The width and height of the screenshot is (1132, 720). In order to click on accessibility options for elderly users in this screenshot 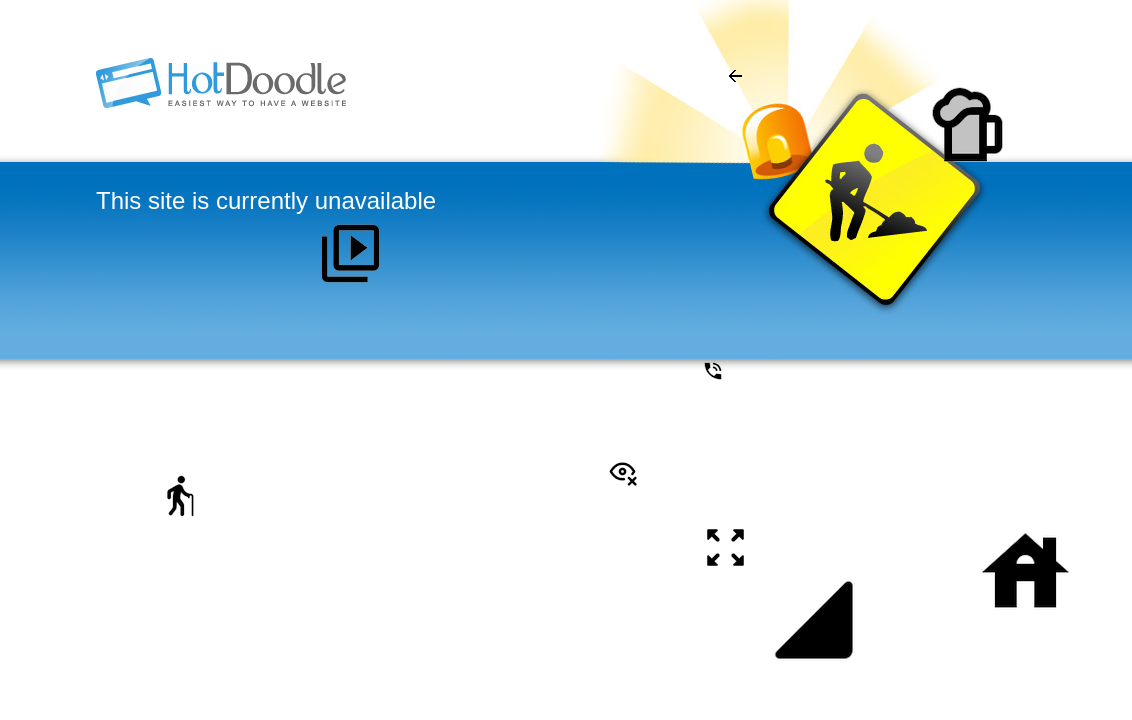, I will do `click(178, 495)`.